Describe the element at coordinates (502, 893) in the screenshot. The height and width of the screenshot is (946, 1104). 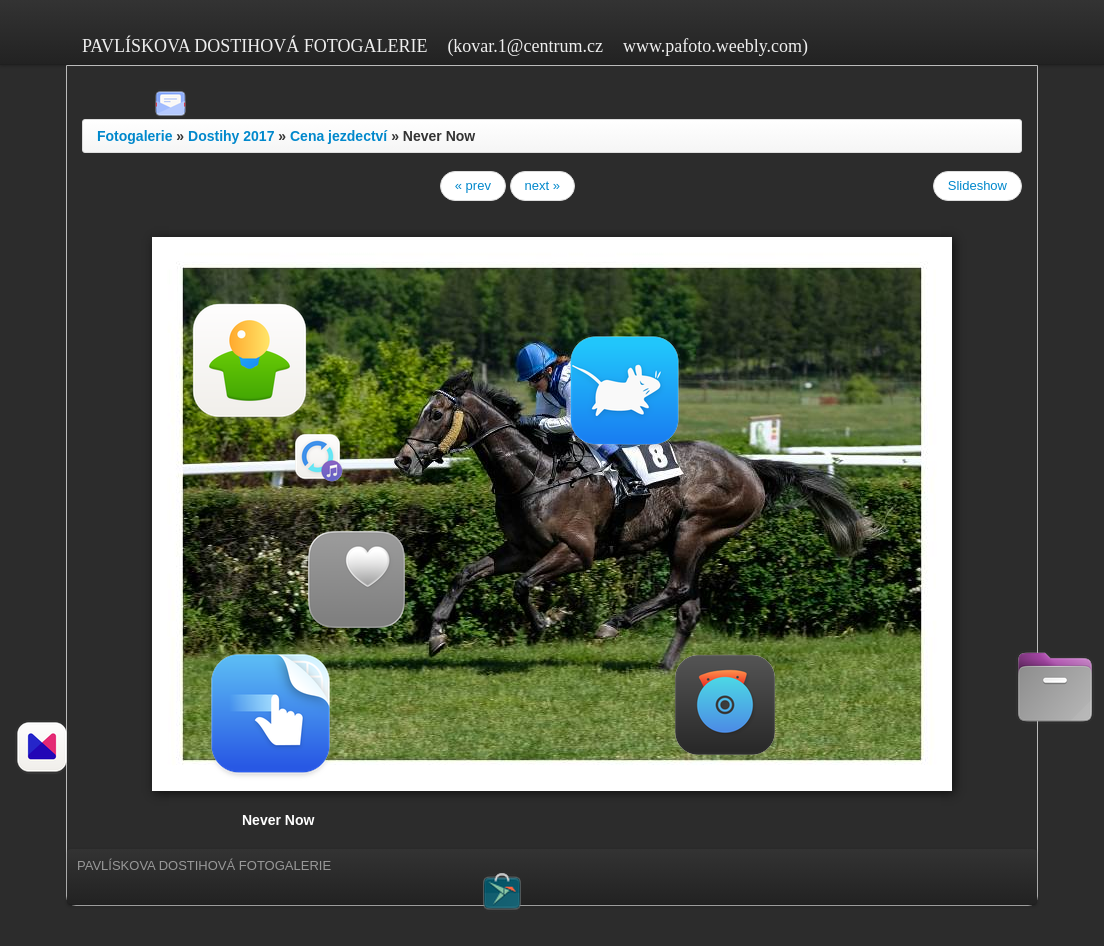
I see `open the snap store to browse and install applications` at that location.